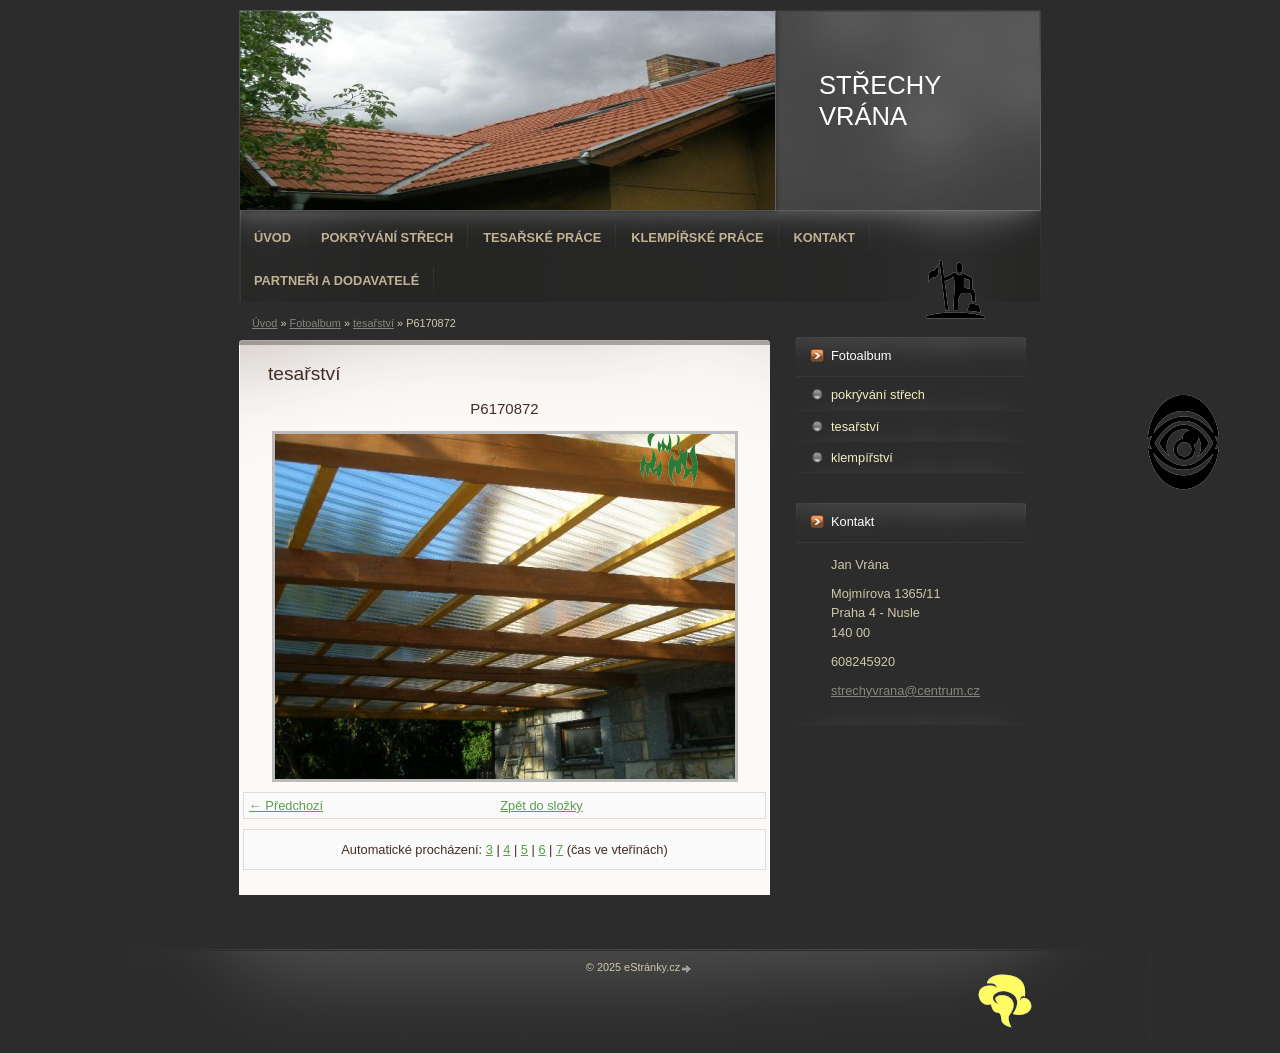 The width and height of the screenshot is (1280, 1053). Describe the element at coordinates (1005, 1001) in the screenshot. I see `open Steam gaming platform` at that location.